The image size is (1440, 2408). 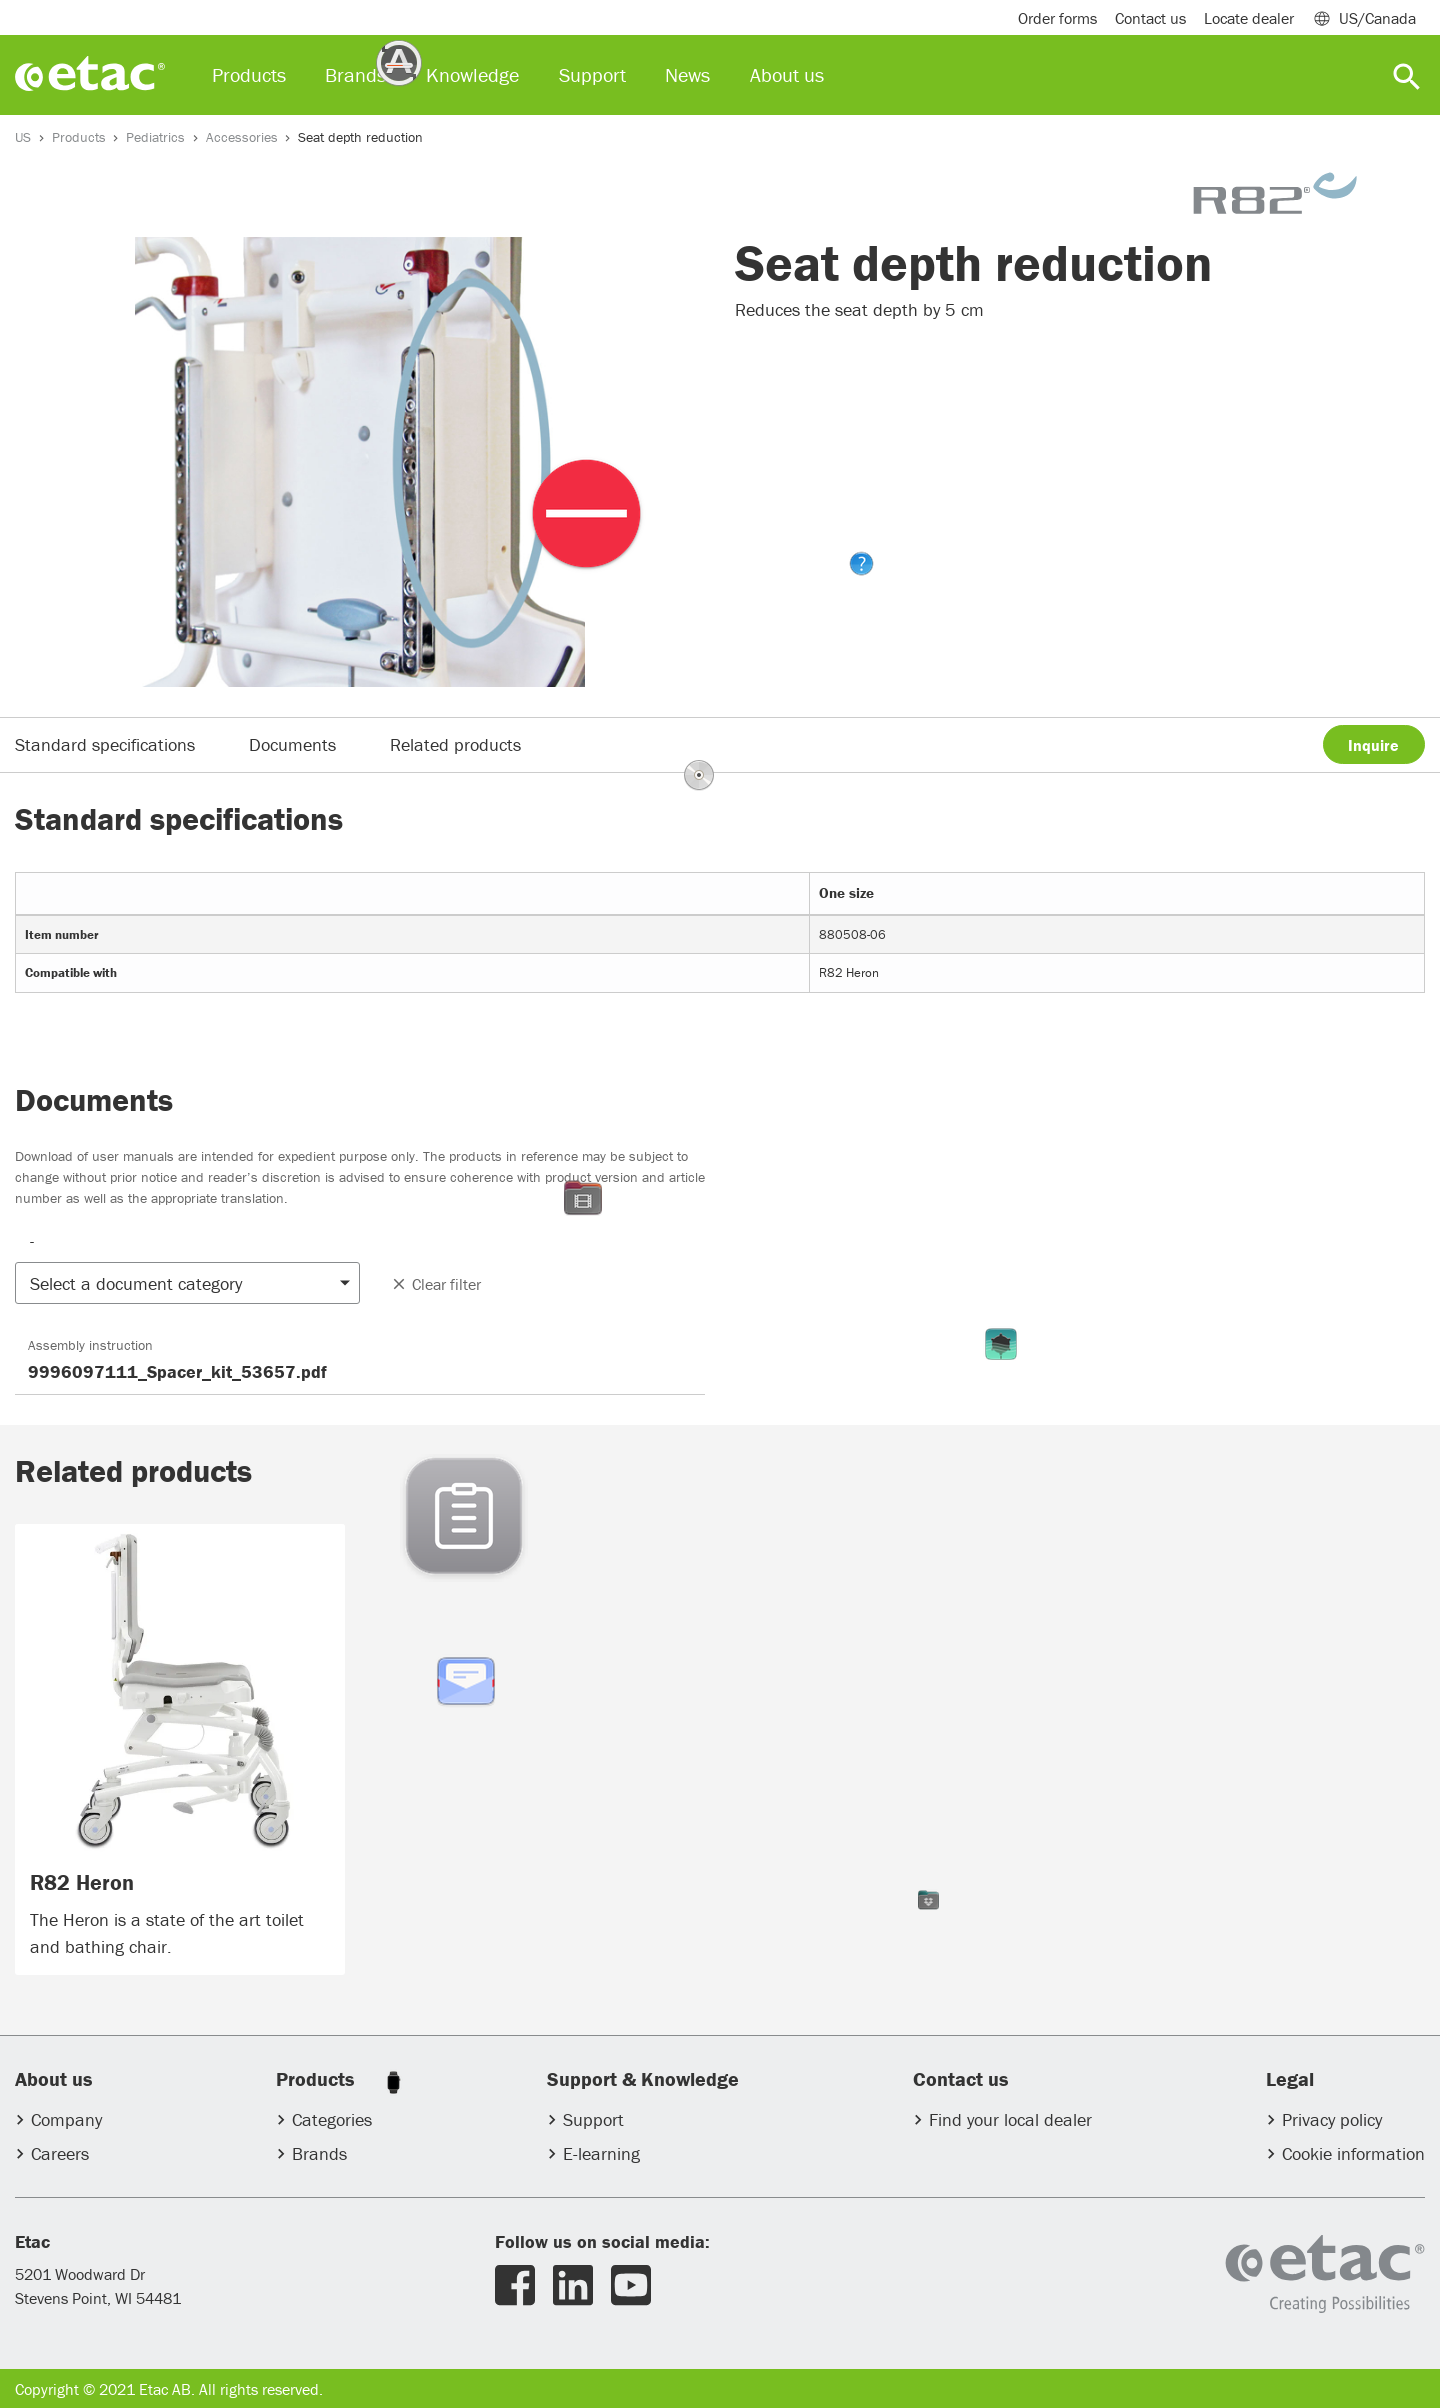 What do you see at coordinates (699, 775) in the screenshot?
I see `indicates a blank CD-R disc ready for burning` at bounding box center [699, 775].